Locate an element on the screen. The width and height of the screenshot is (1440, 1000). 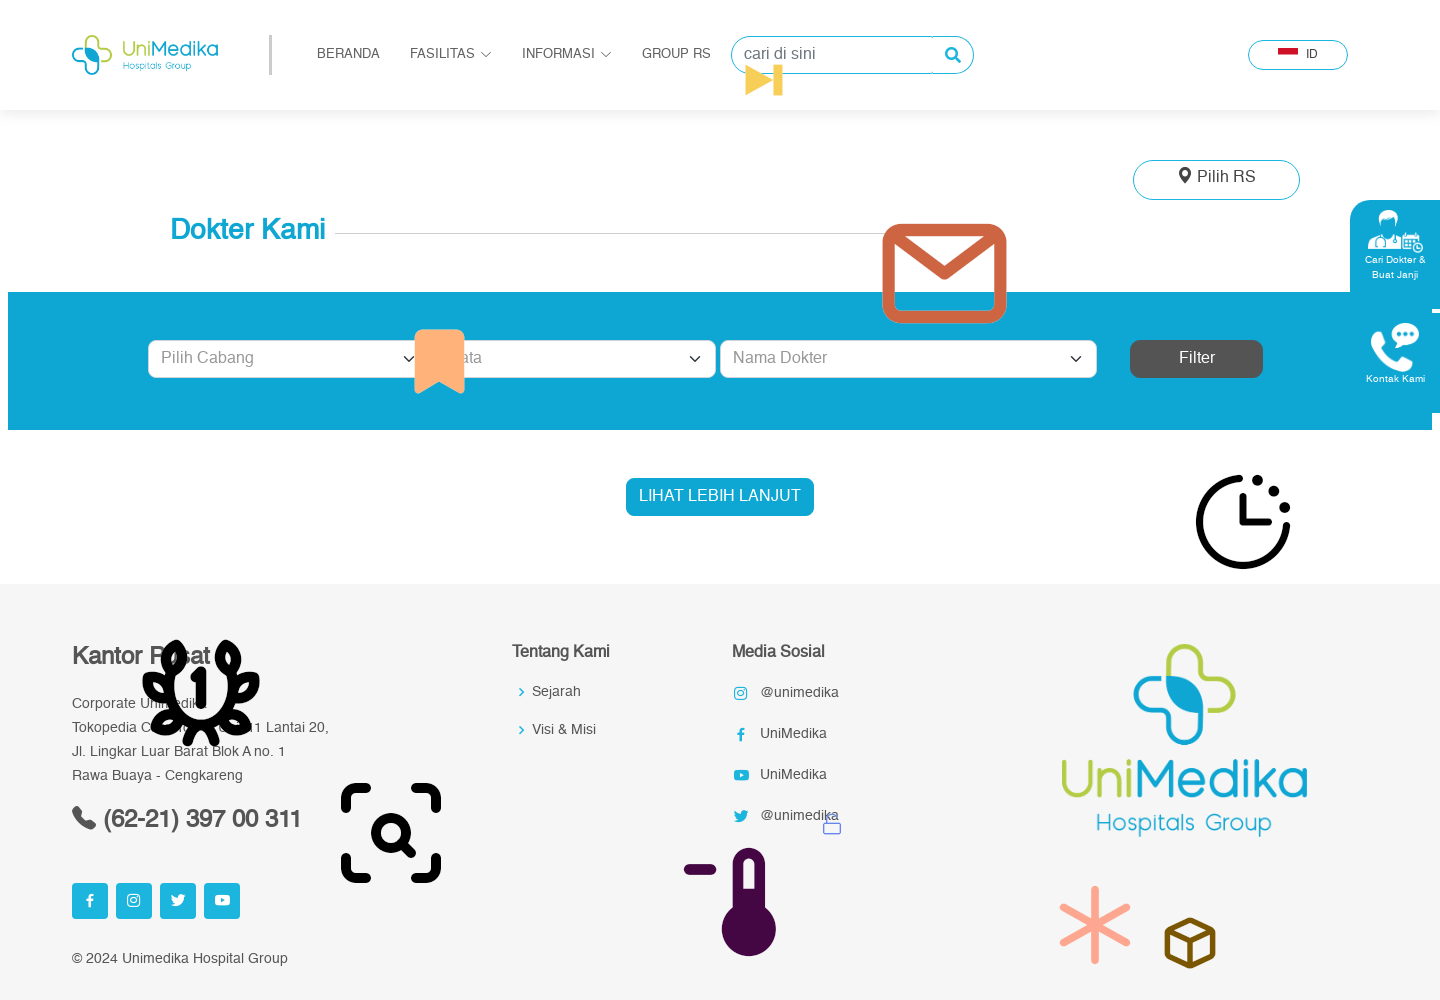
save this item for later is located at coordinates (439, 361).